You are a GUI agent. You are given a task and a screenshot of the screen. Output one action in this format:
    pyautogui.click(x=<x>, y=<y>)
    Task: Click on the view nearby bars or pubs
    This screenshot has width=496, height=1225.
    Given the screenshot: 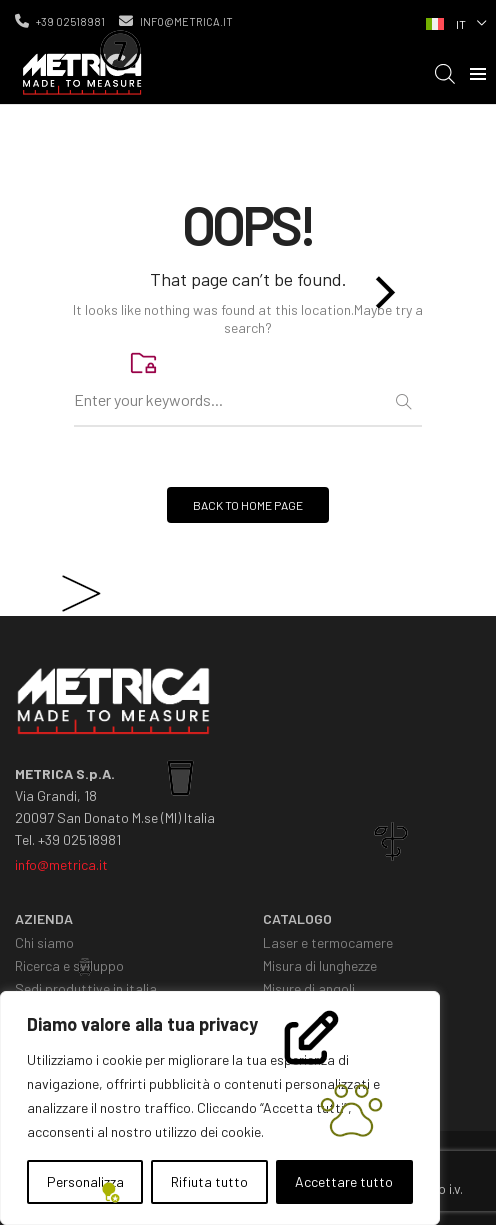 What is the action you would take?
    pyautogui.click(x=180, y=777)
    